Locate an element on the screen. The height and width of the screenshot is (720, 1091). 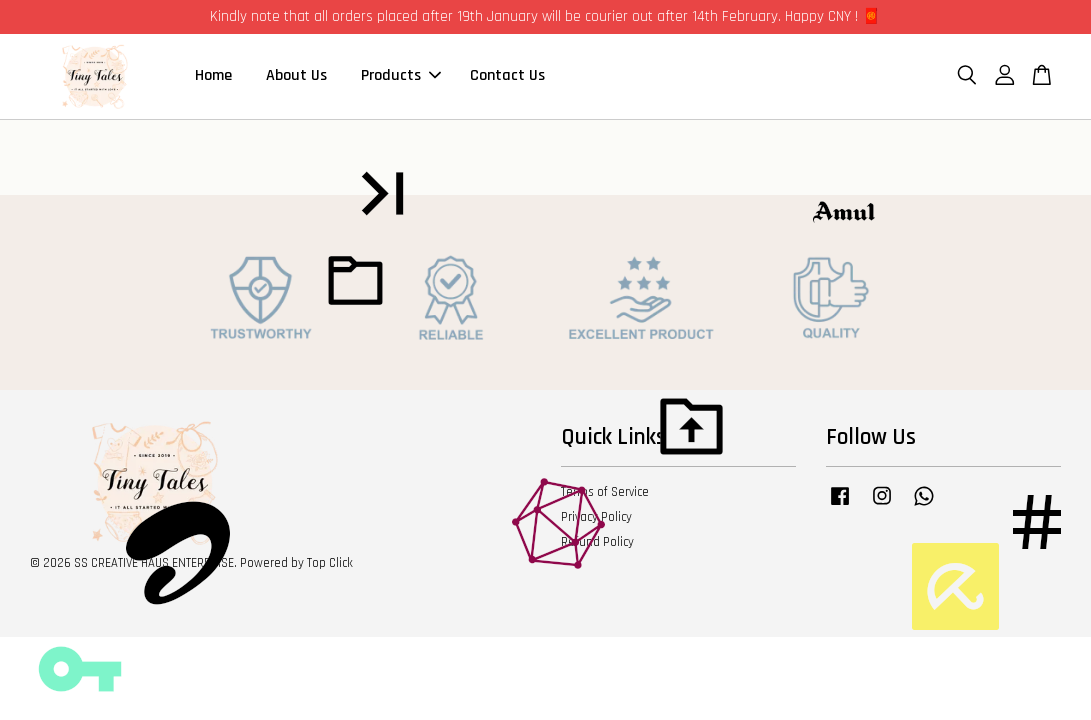
add a hashtag or tag to content is located at coordinates (1037, 522).